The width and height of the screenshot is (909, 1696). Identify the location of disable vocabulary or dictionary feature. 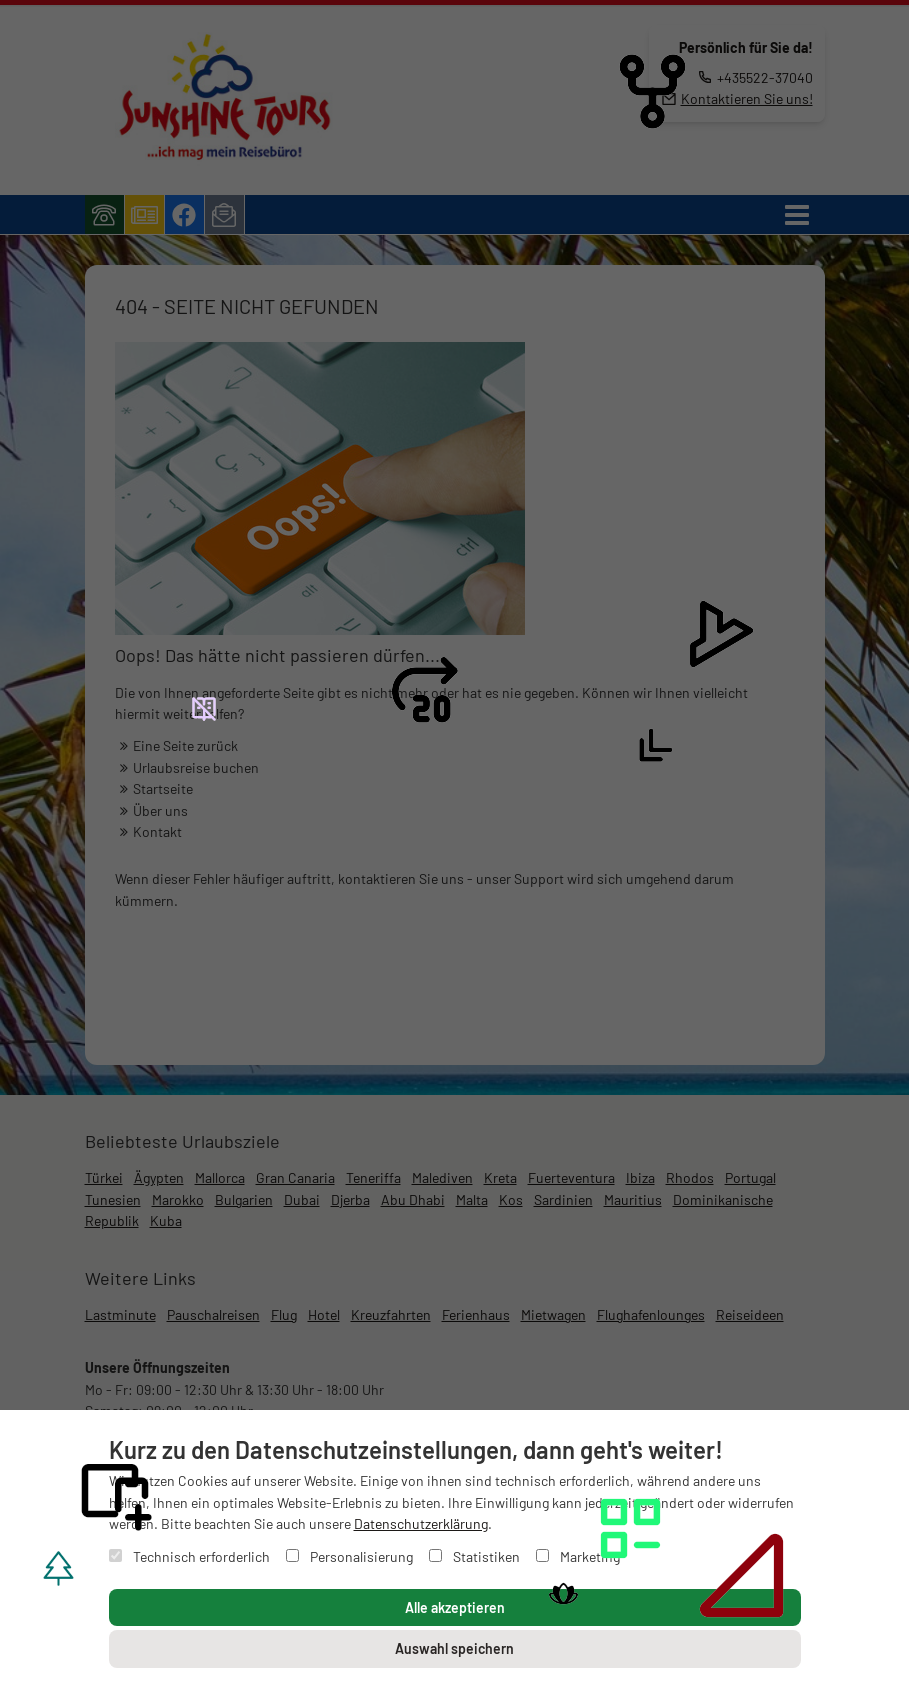
(204, 709).